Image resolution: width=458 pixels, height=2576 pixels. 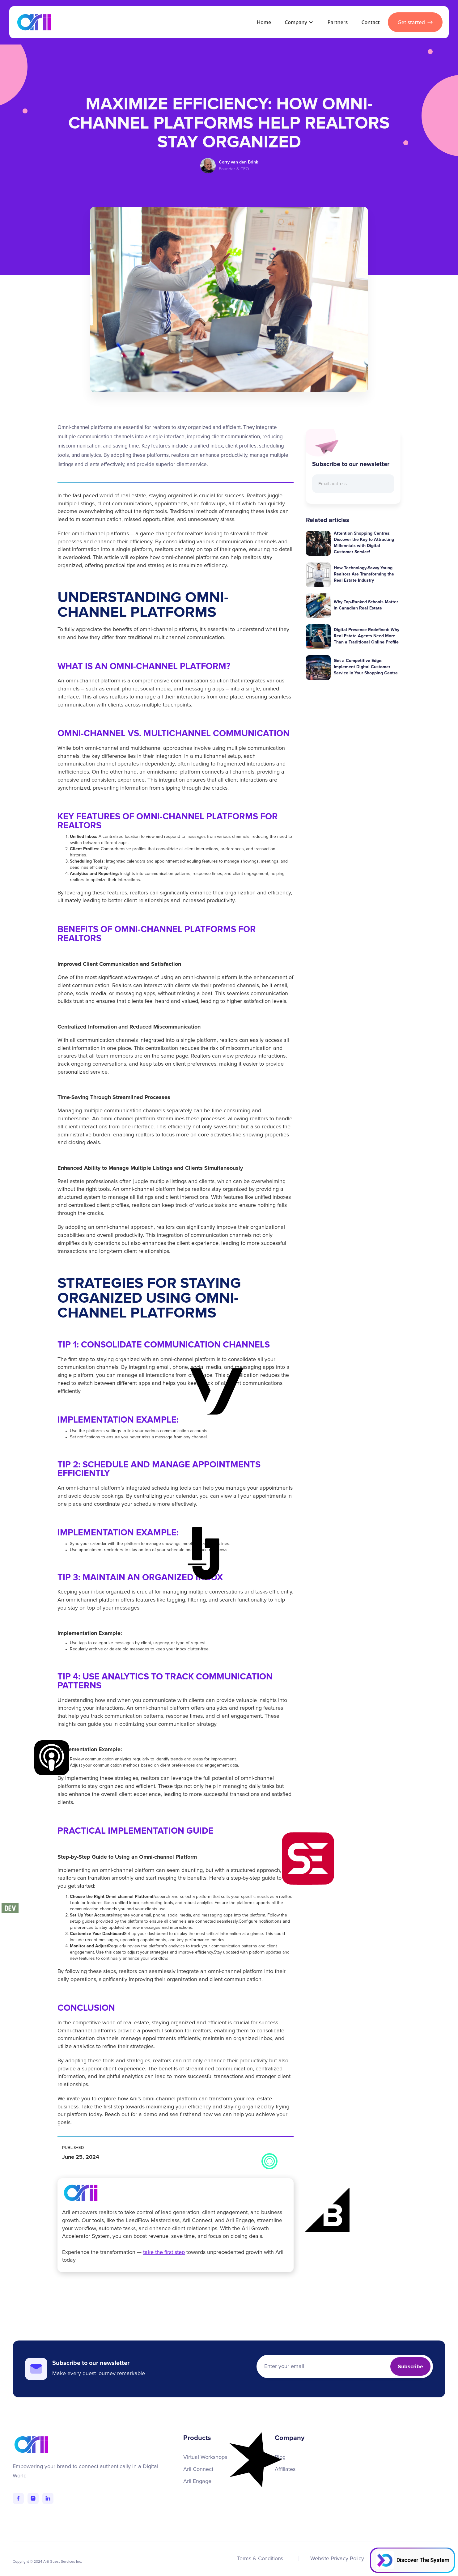 I want to click on visit the DEV Community platform, so click(x=10, y=1908).